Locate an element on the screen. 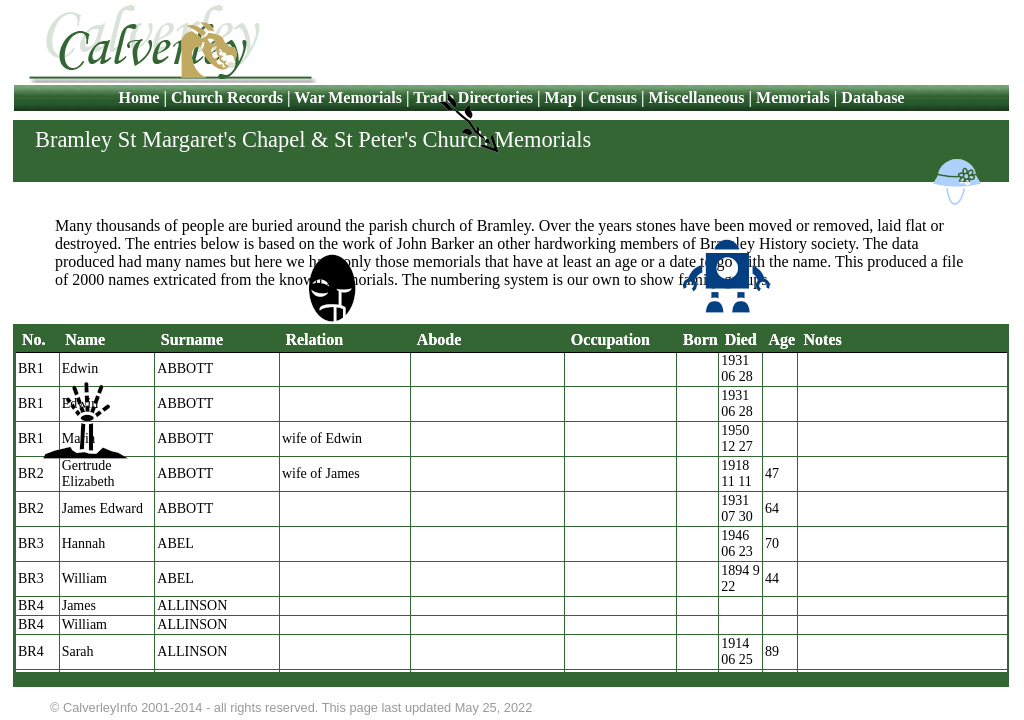 Image resolution: width=1024 pixels, height=720 pixels. access dragon or monster-related game content is located at coordinates (209, 50).